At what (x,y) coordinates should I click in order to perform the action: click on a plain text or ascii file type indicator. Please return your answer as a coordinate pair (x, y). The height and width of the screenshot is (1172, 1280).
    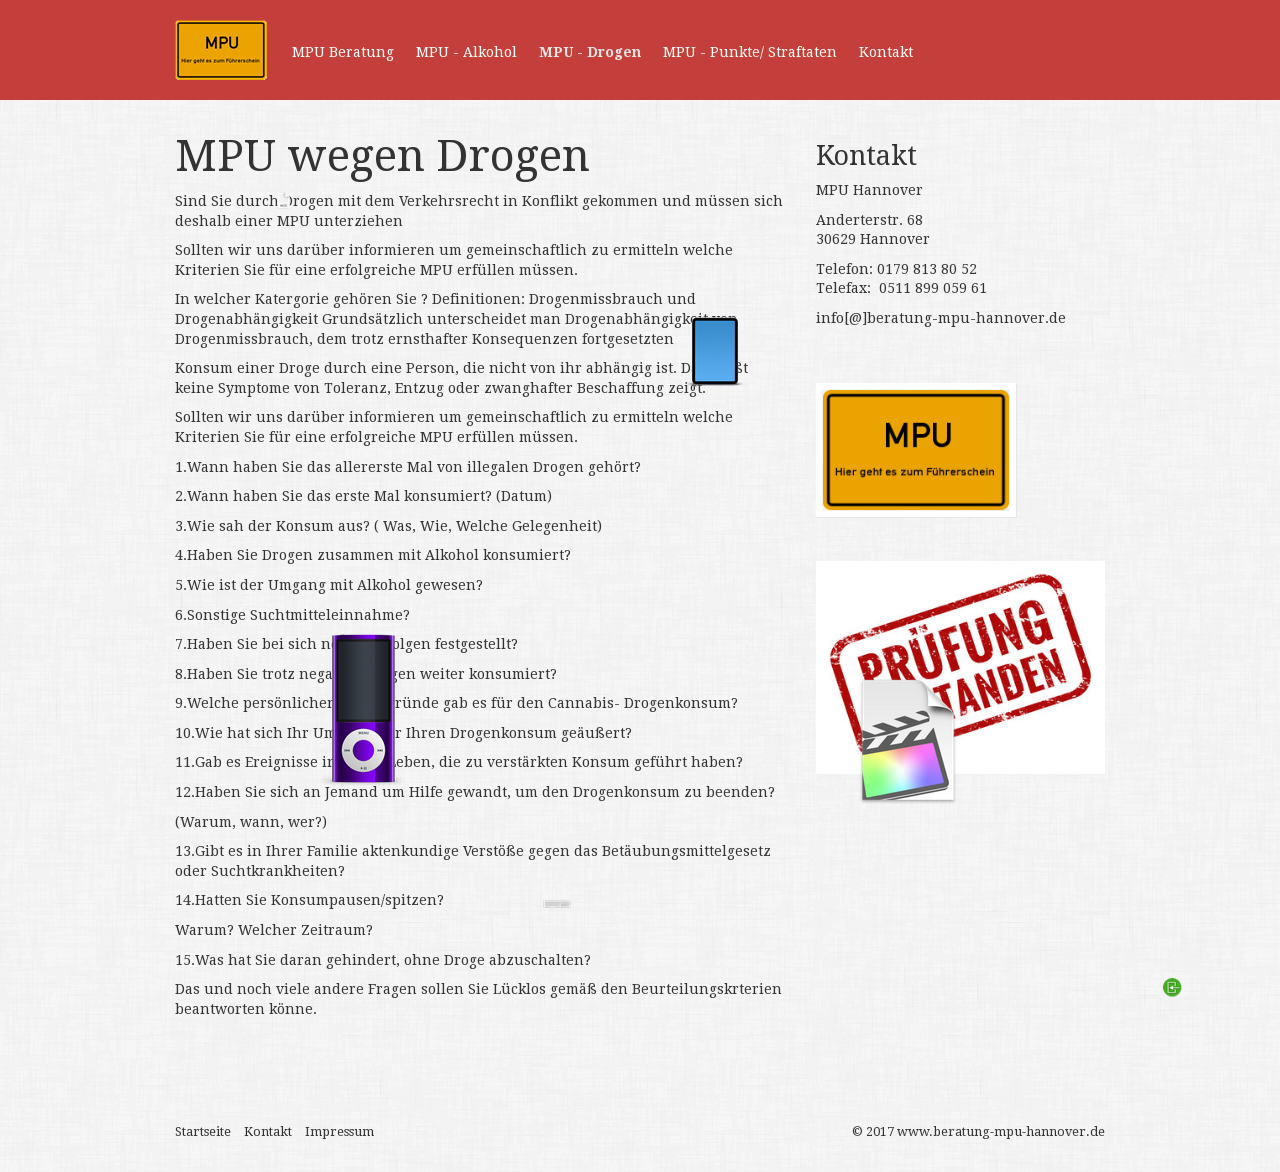
    Looking at the image, I should click on (283, 200).